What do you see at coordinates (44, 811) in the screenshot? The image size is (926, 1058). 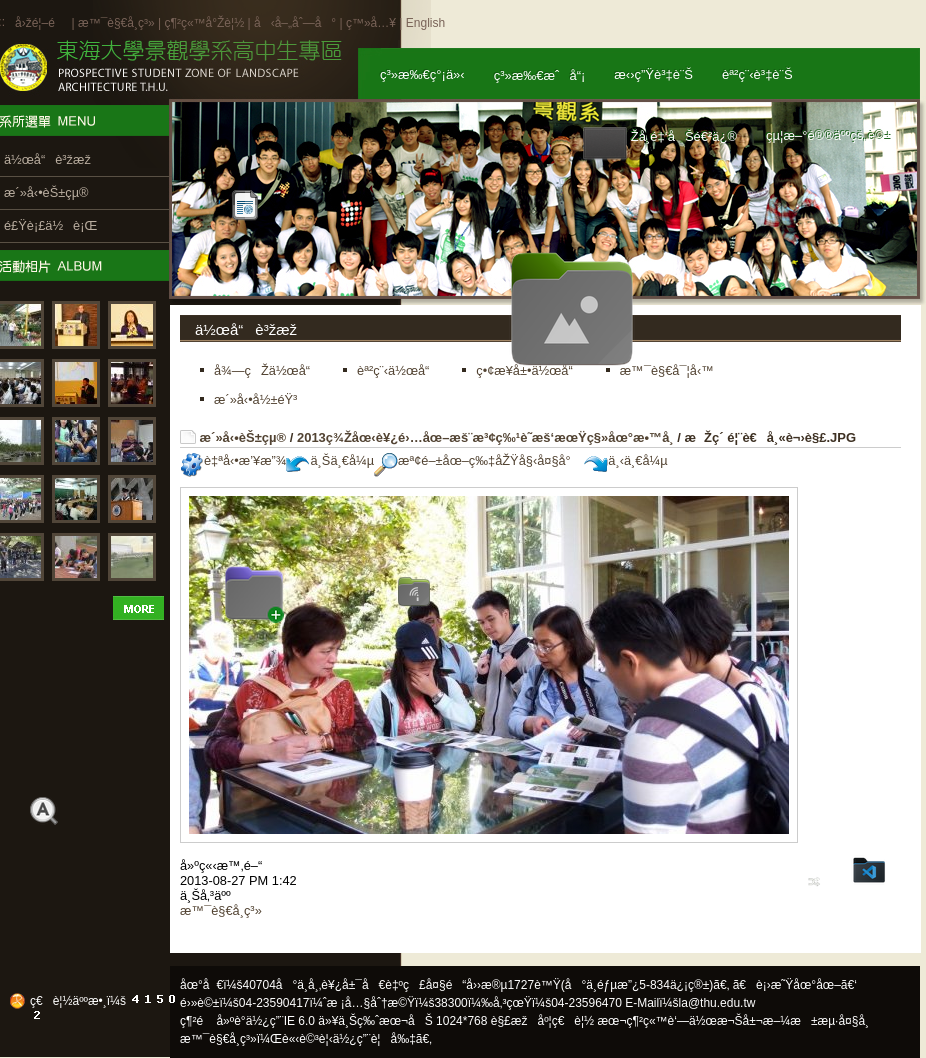 I see `search for text within a document` at bounding box center [44, 811].